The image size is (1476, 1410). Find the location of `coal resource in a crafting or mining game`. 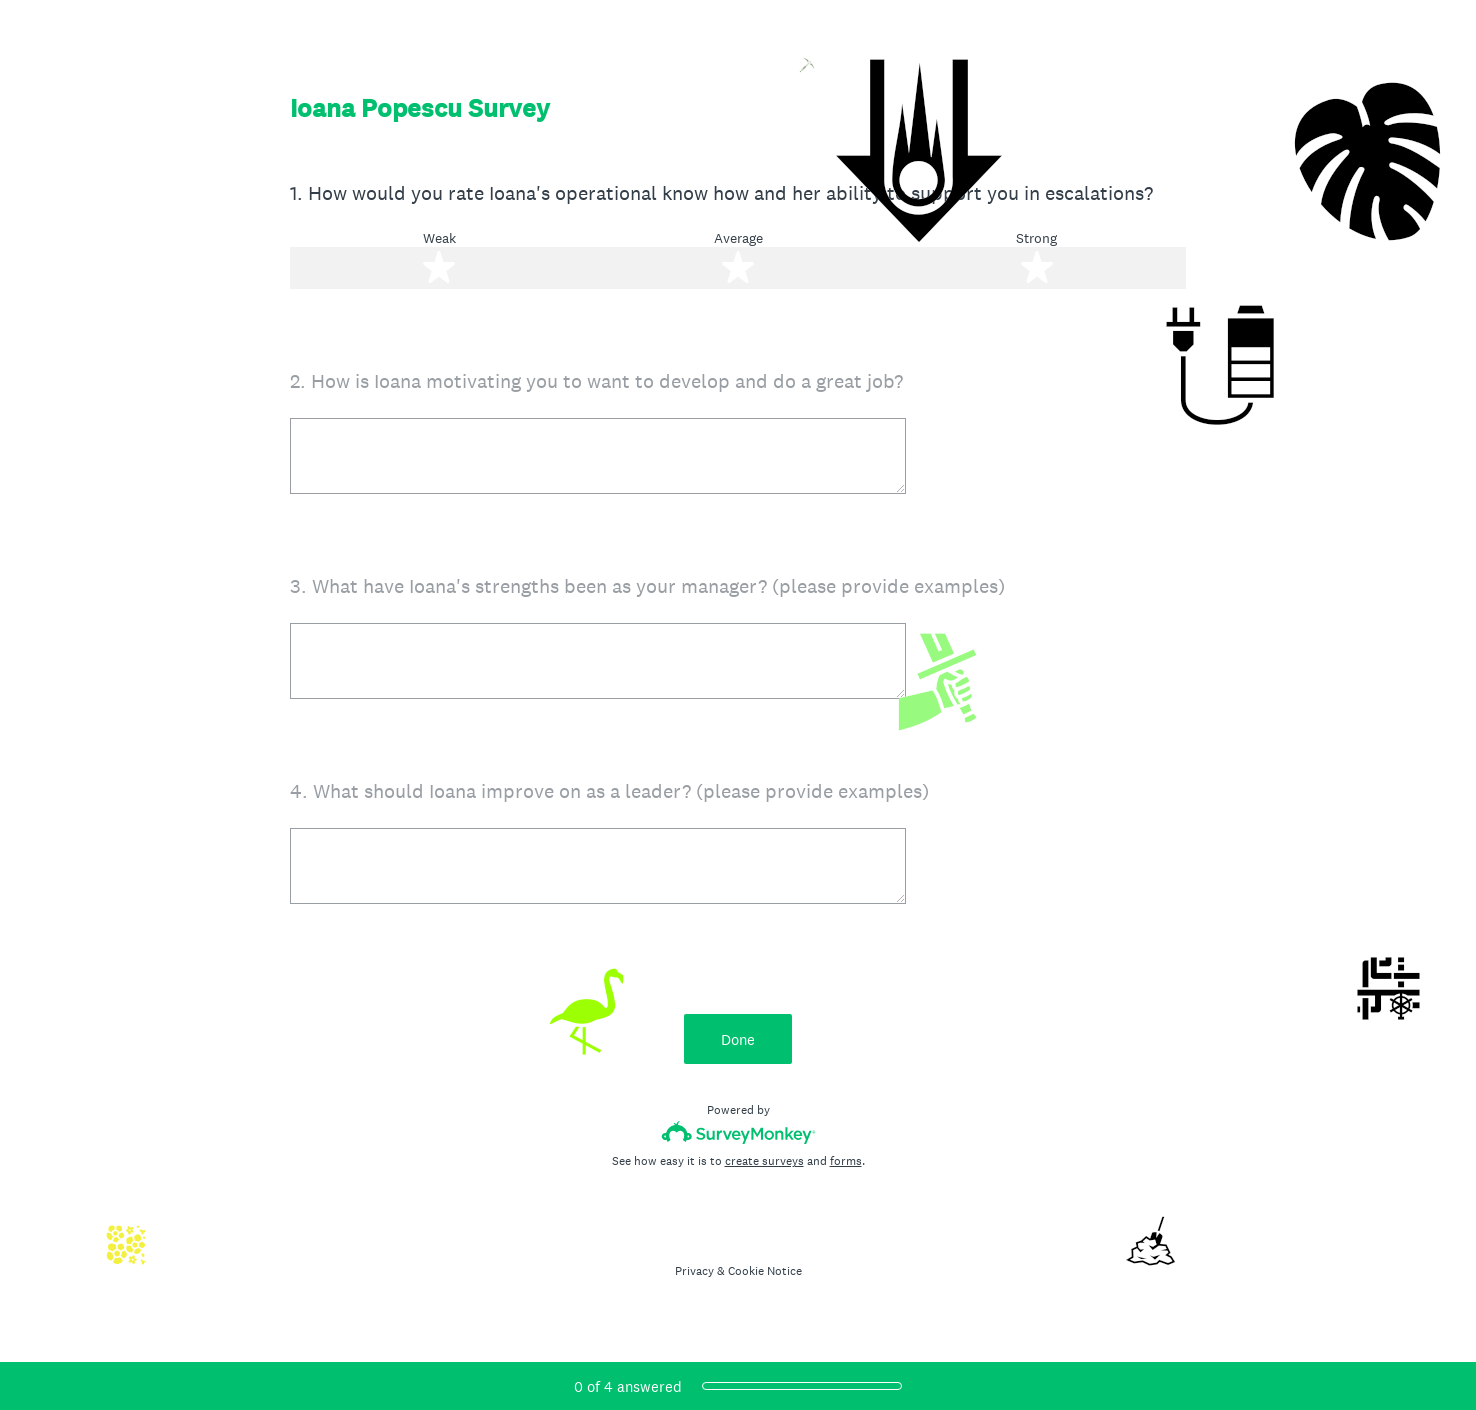

coal resource in a crafting or mining game is located at coordinates (1151, 1241).